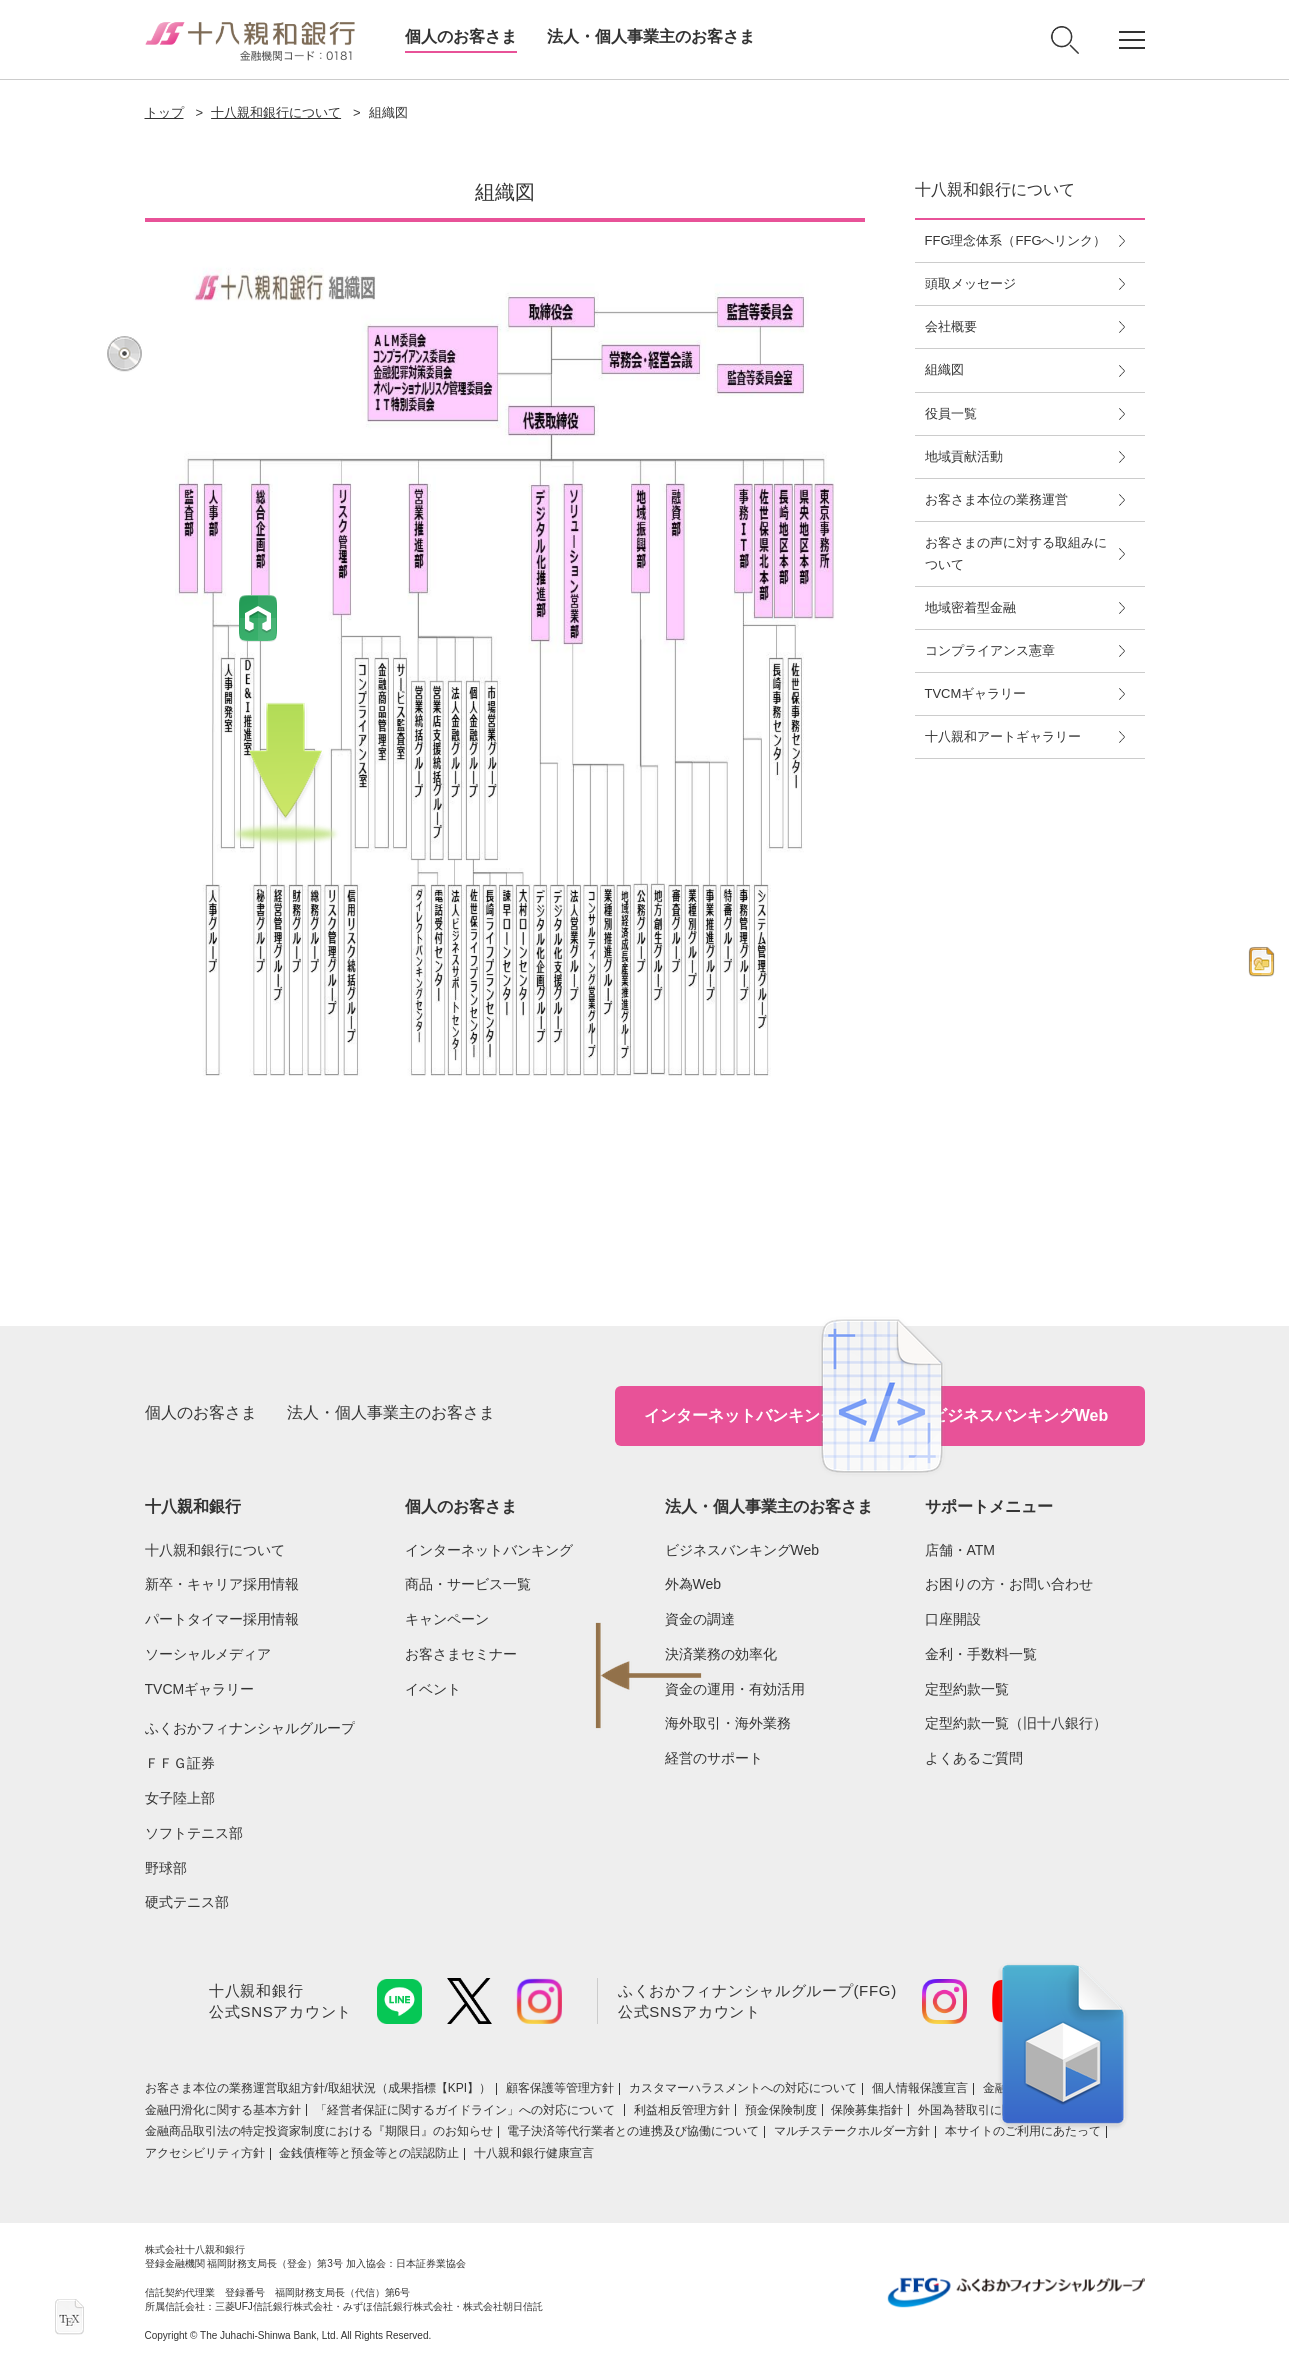 The image size is (1289, 2363). Describe the element at coordinates (124, 353) in the screenshot. I see `indicates a DVD-RW drive or rewritable disc device` at that location.